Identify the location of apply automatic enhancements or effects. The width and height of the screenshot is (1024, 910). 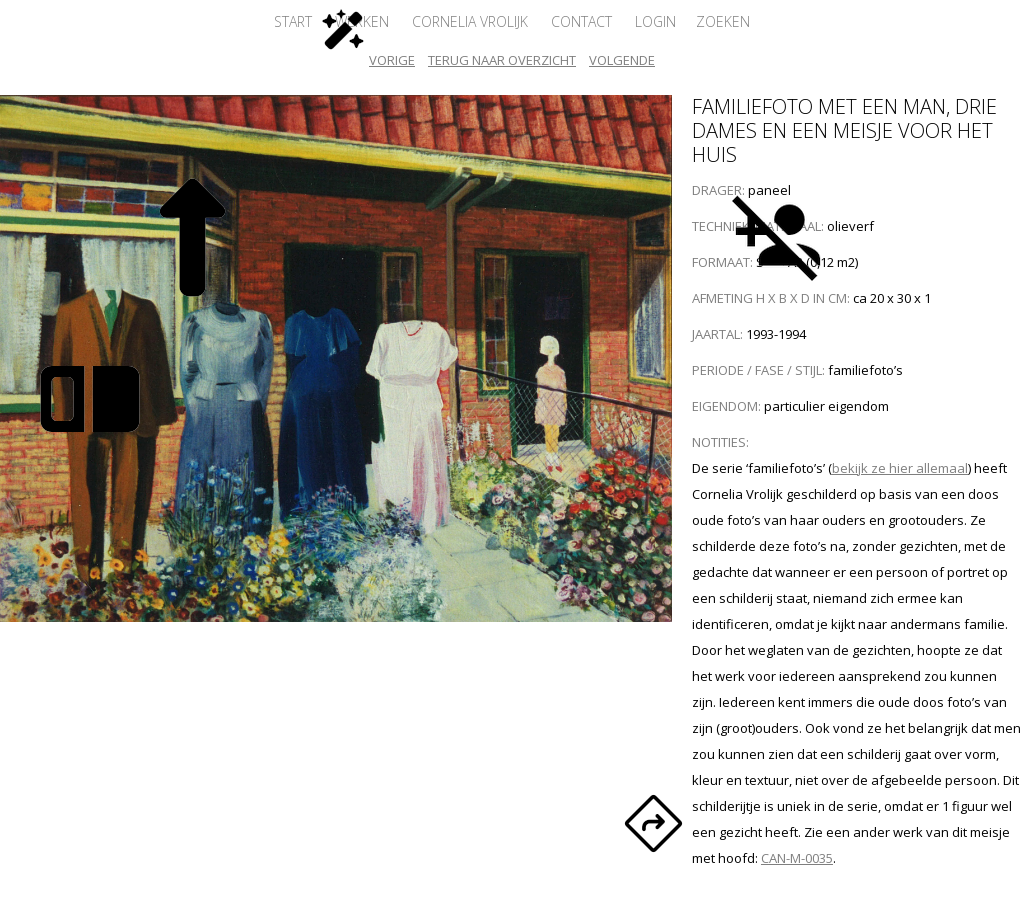
(343, 30).